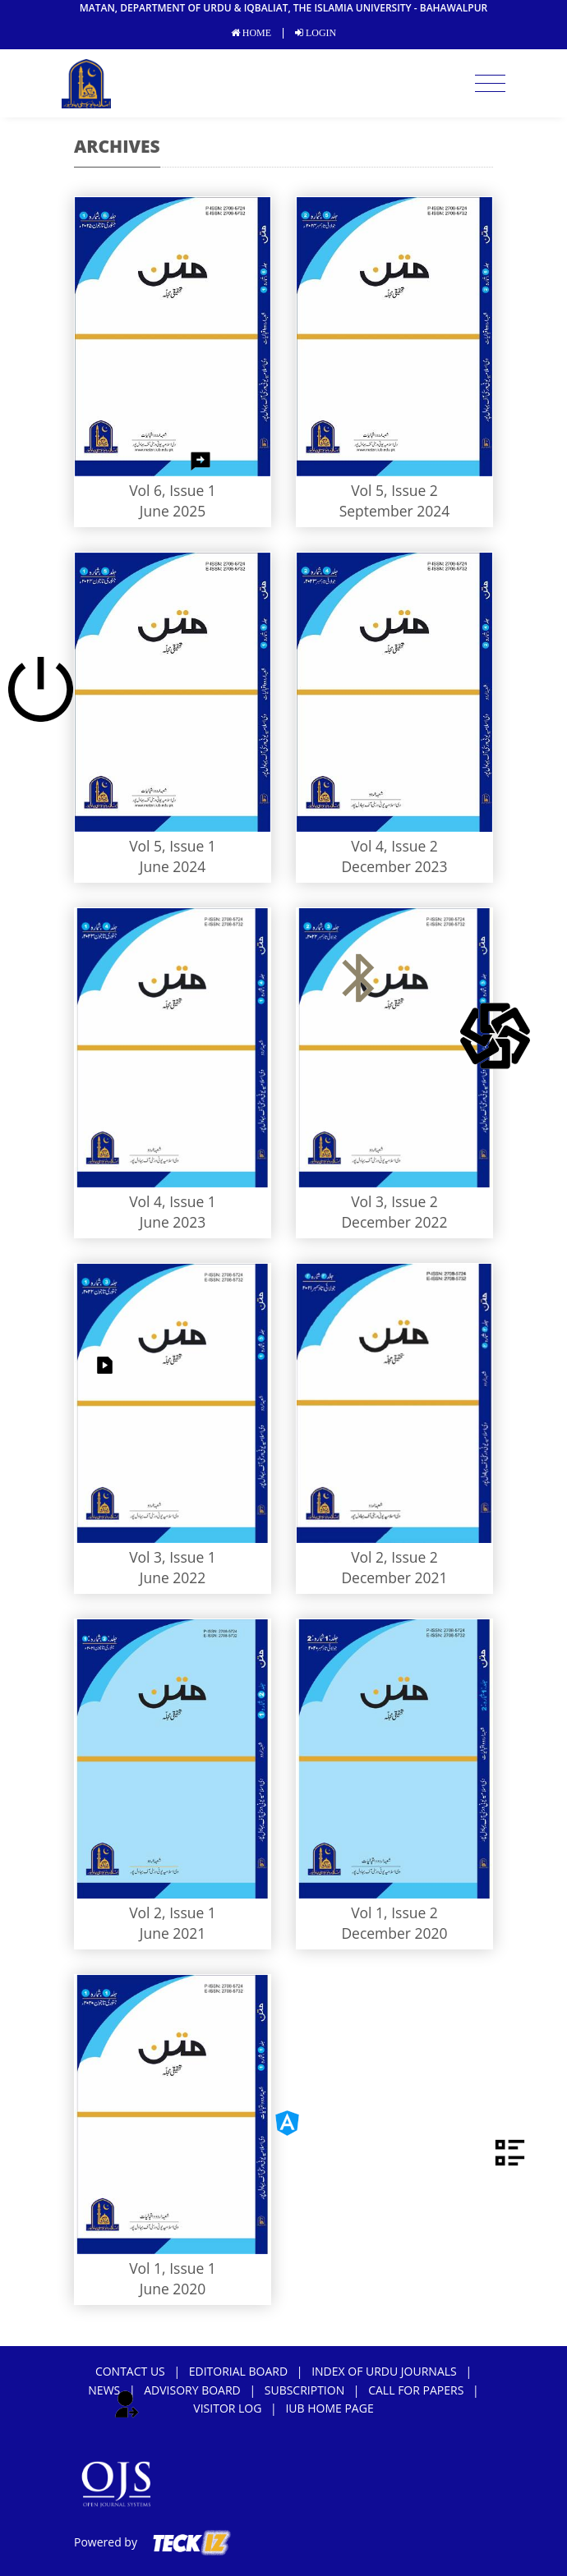 This screenshot has width=567, height=2576. I want to click on power off or shut down the device, so click(40, 689).